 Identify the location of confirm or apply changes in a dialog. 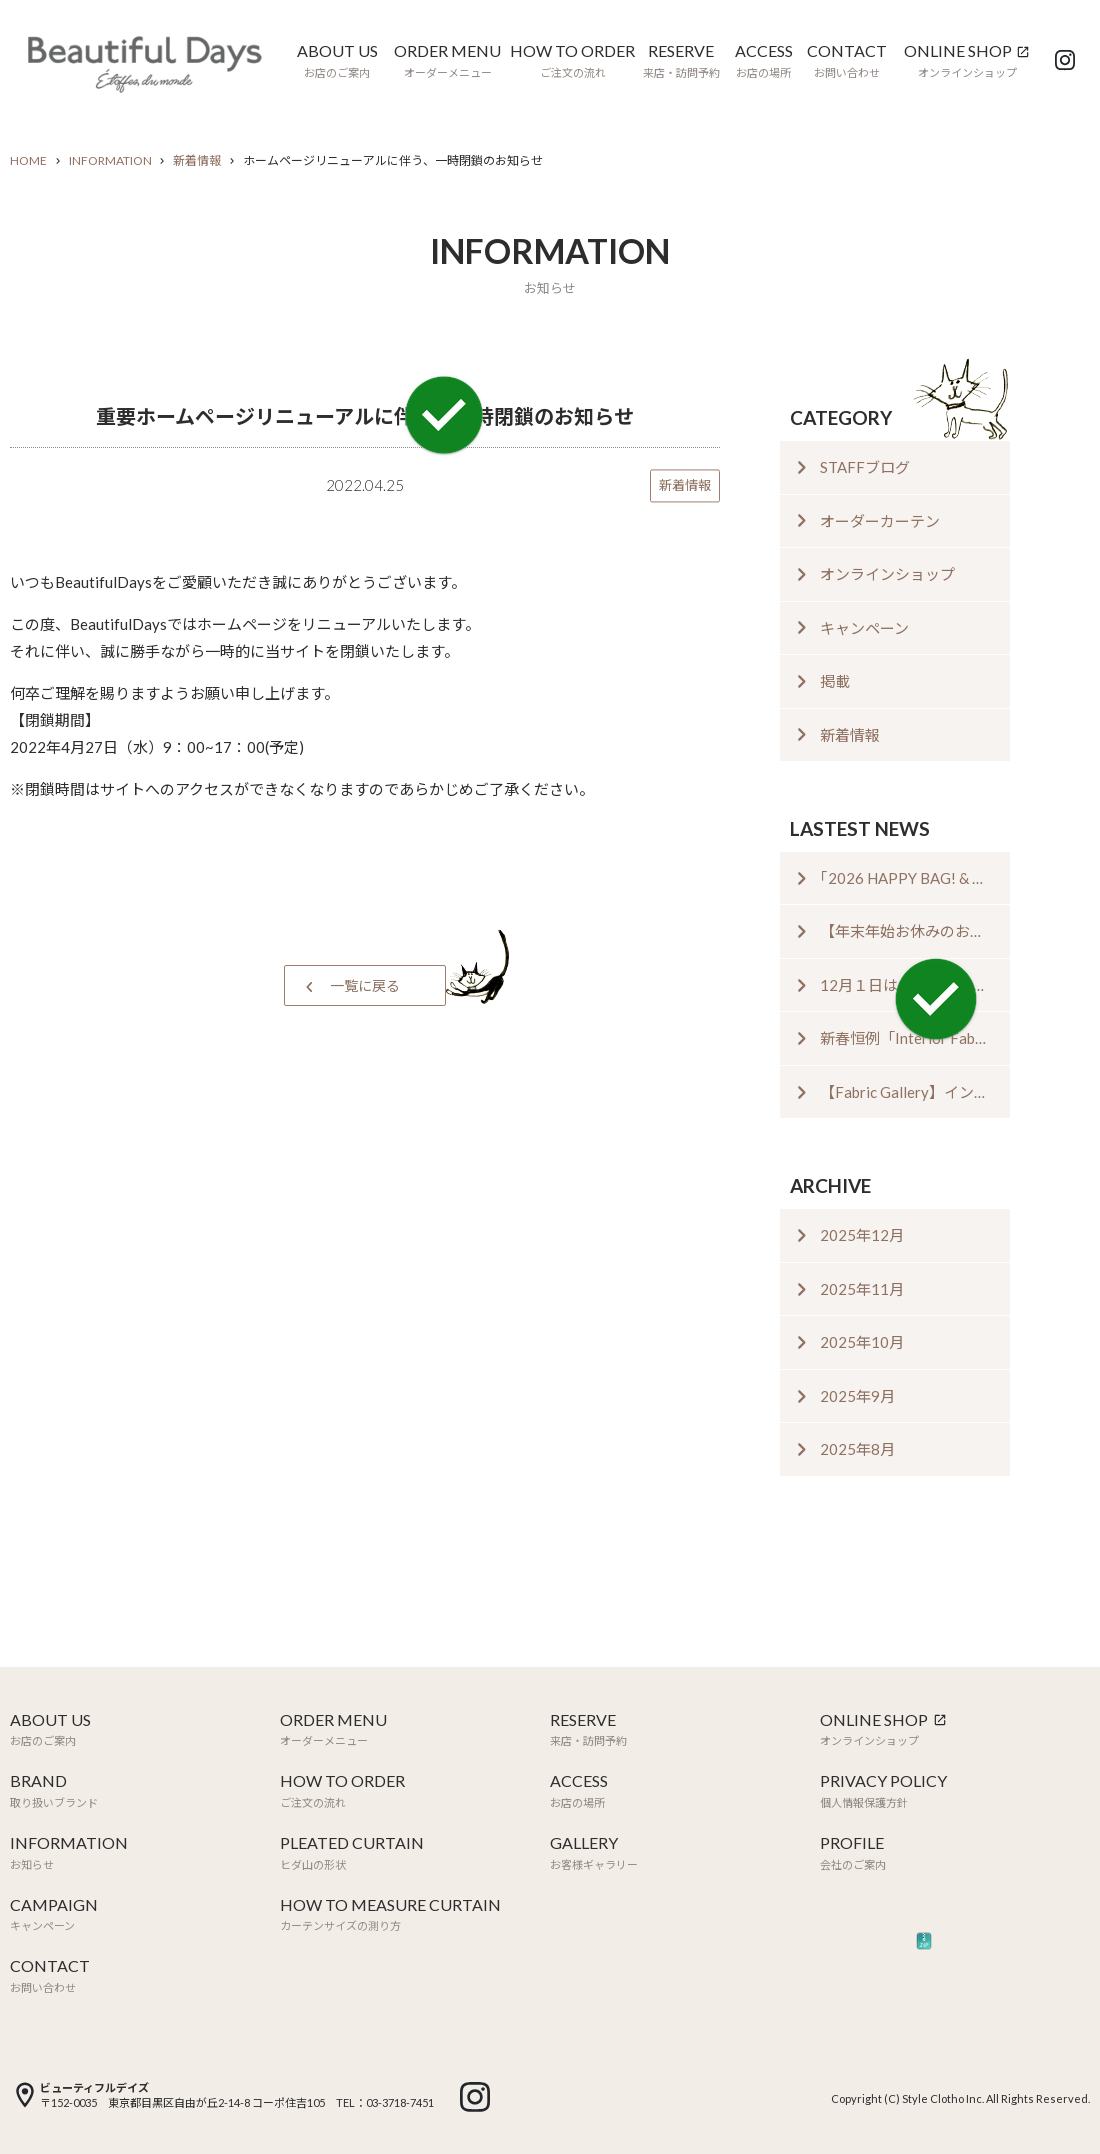
(936, 999).